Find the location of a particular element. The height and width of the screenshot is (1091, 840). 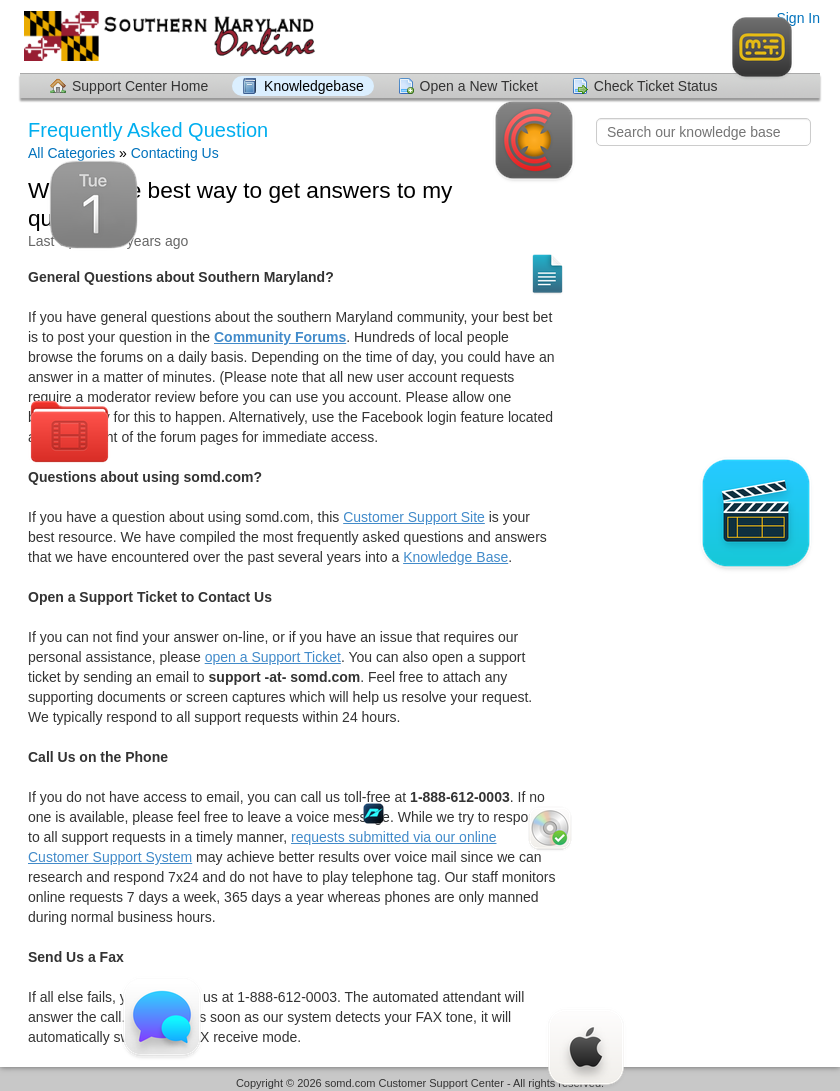

open losslesscut video editing app is located at coordinates (756, 513).